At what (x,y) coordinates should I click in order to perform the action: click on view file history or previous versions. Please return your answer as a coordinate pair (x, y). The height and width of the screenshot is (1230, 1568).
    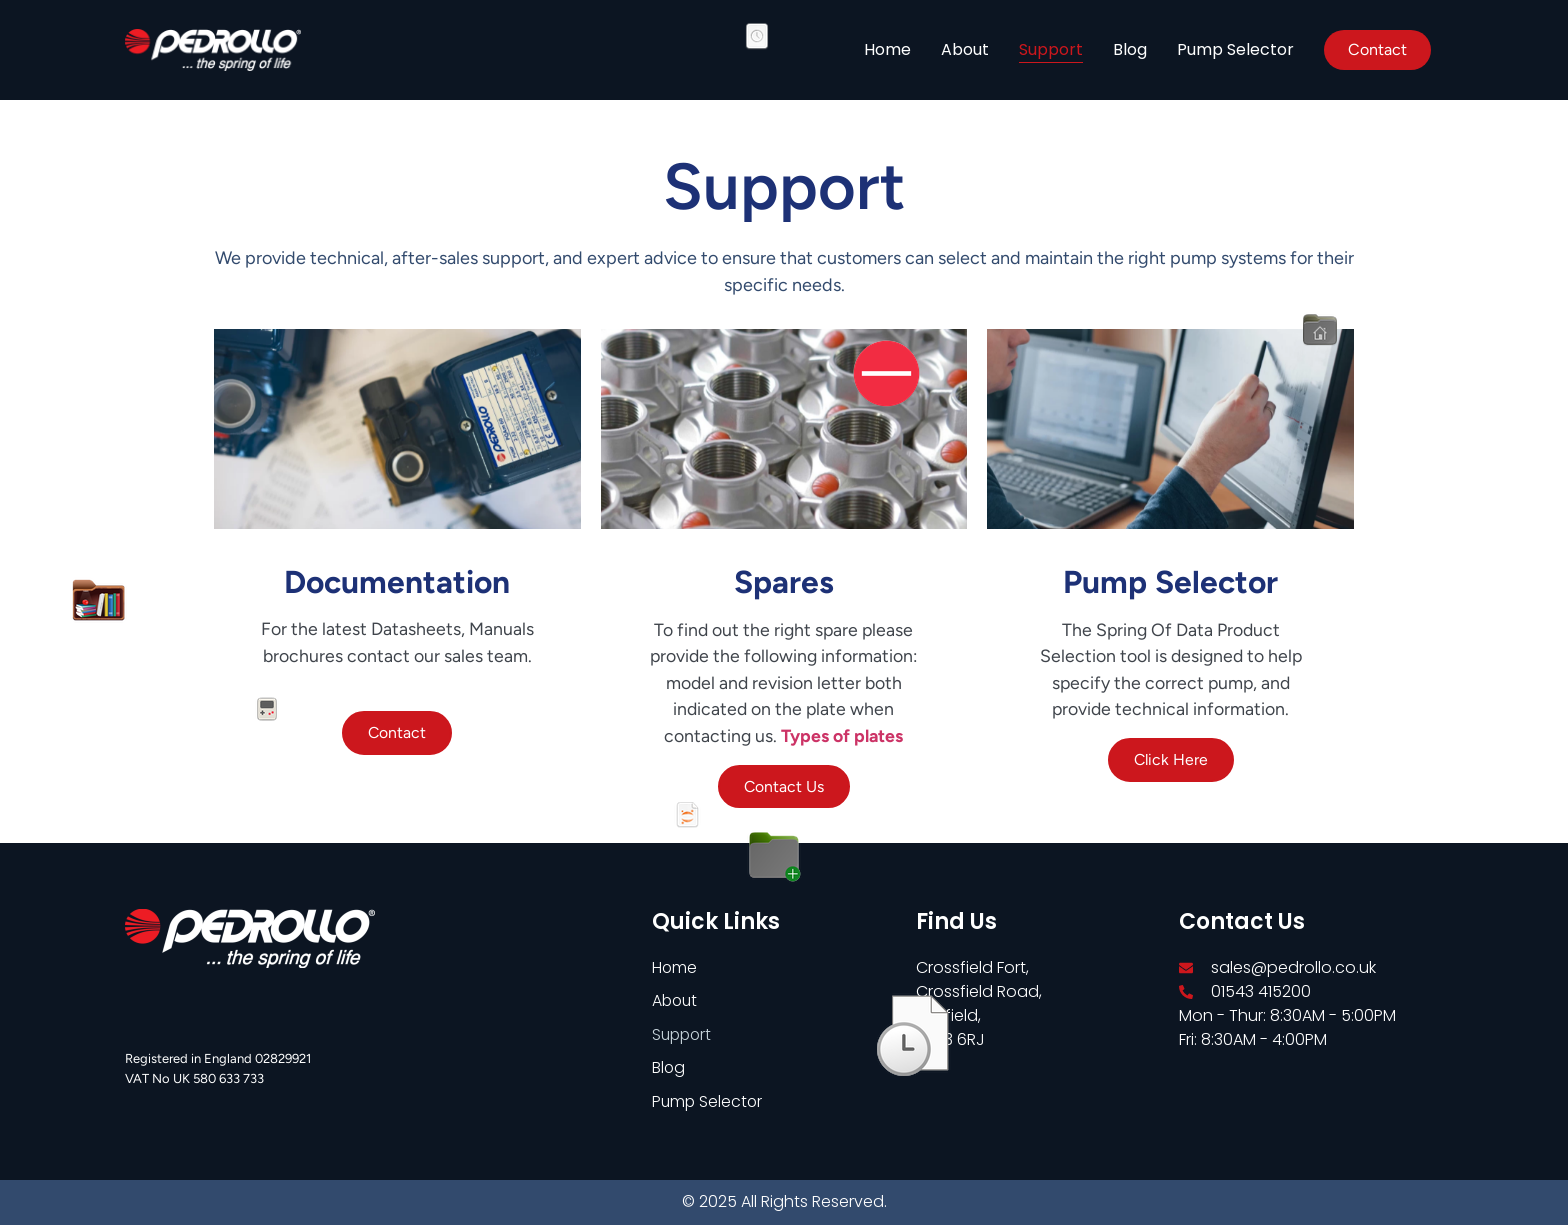
    Looking at the image, I should click on (920, 1033).